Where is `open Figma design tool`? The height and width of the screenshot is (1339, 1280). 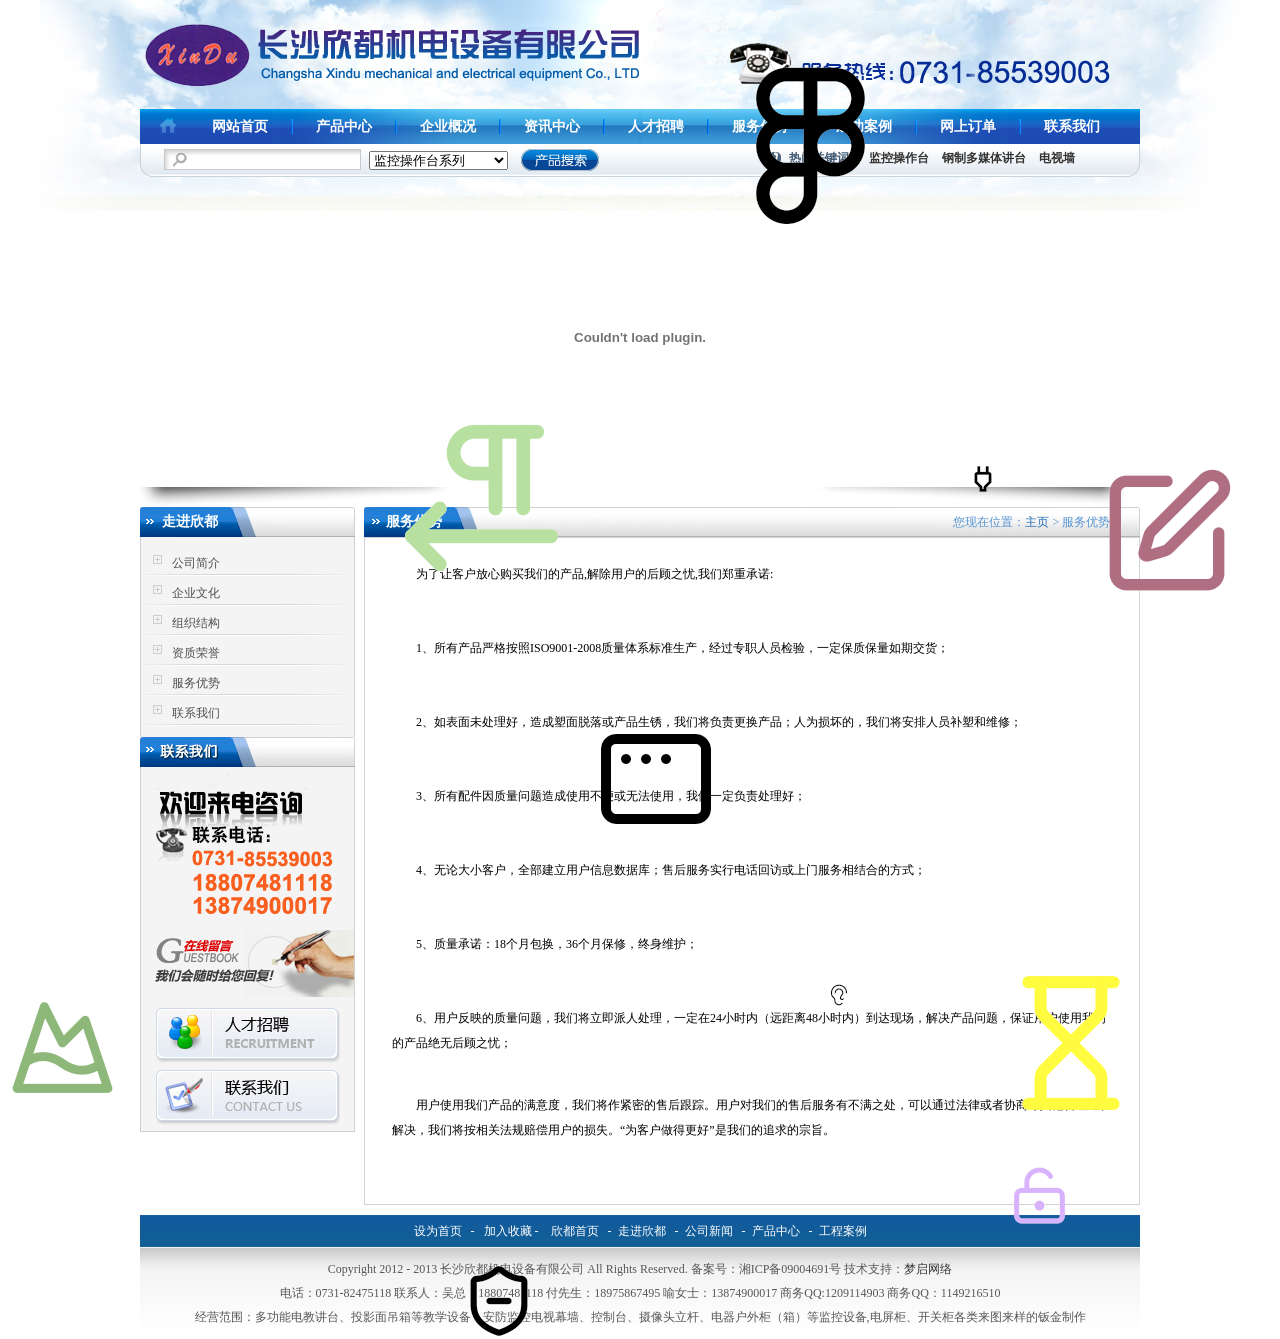
open Figma design tool is located at coordinates (810, 142).